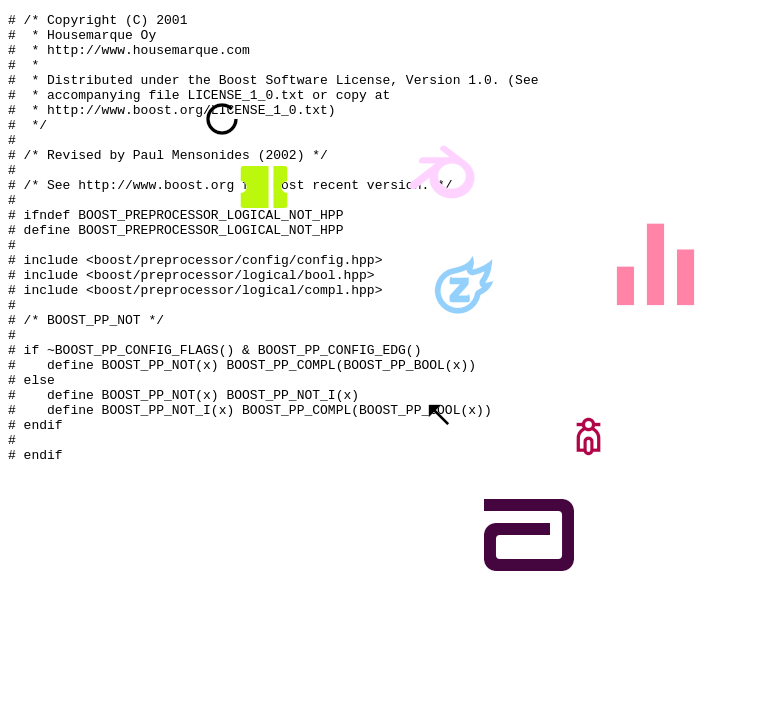 This screenshot has width=768, height=720. Describe the element at coordinates (464, 285) in the screenshot. I see `link to zcool profile or portfolio` at that location.